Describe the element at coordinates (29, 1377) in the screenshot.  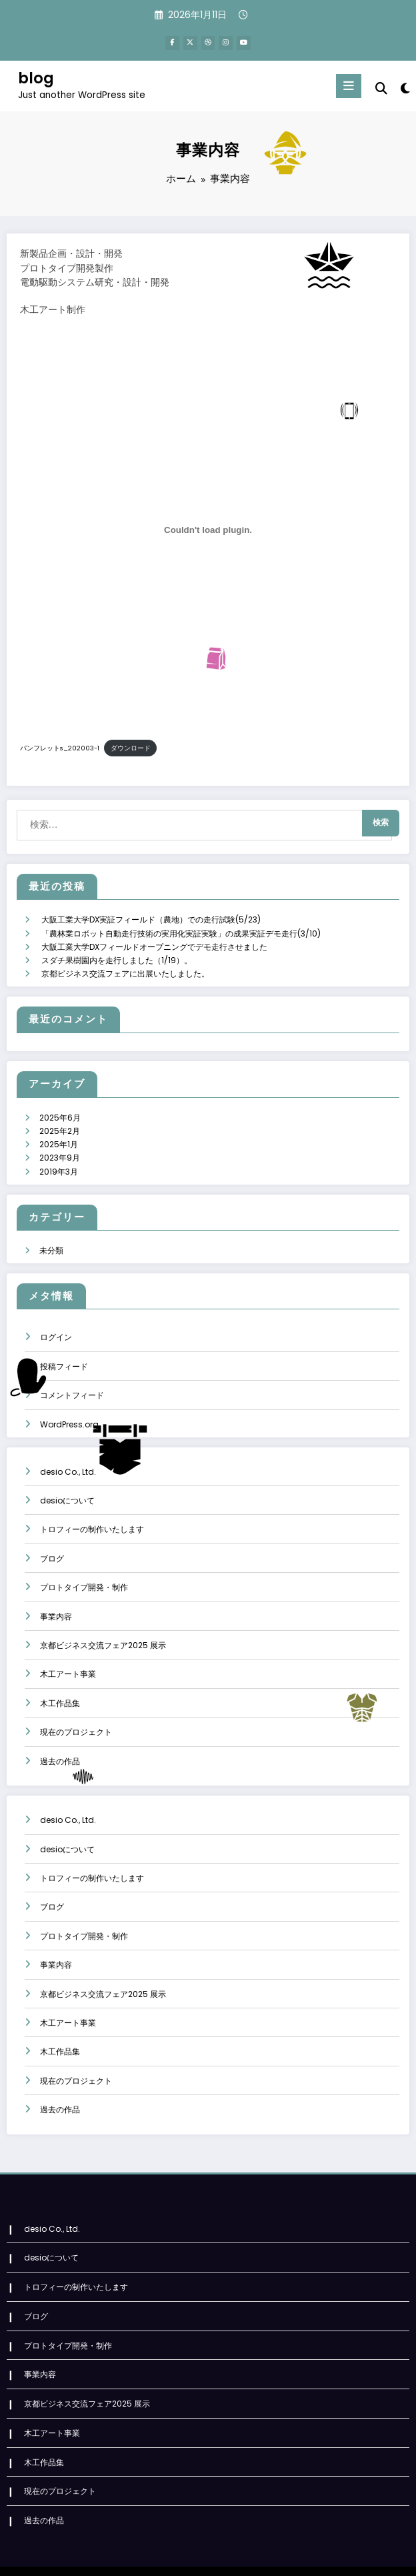
I see `access cooking or recipe features` at that location.